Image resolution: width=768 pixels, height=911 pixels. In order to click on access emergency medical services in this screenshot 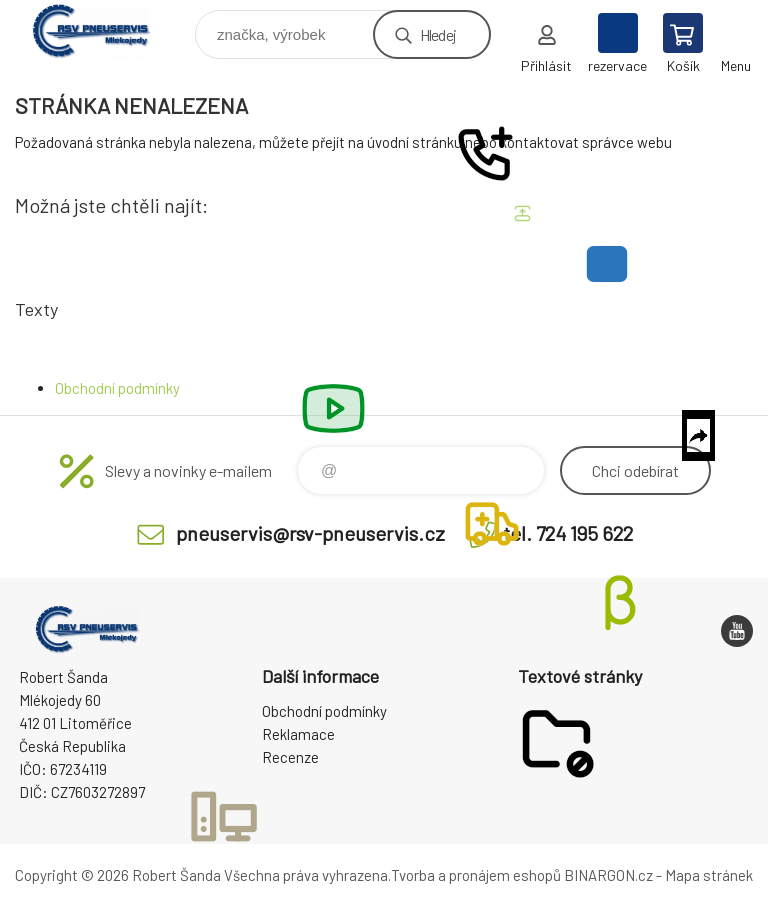, I will do `click(492, 524)`.